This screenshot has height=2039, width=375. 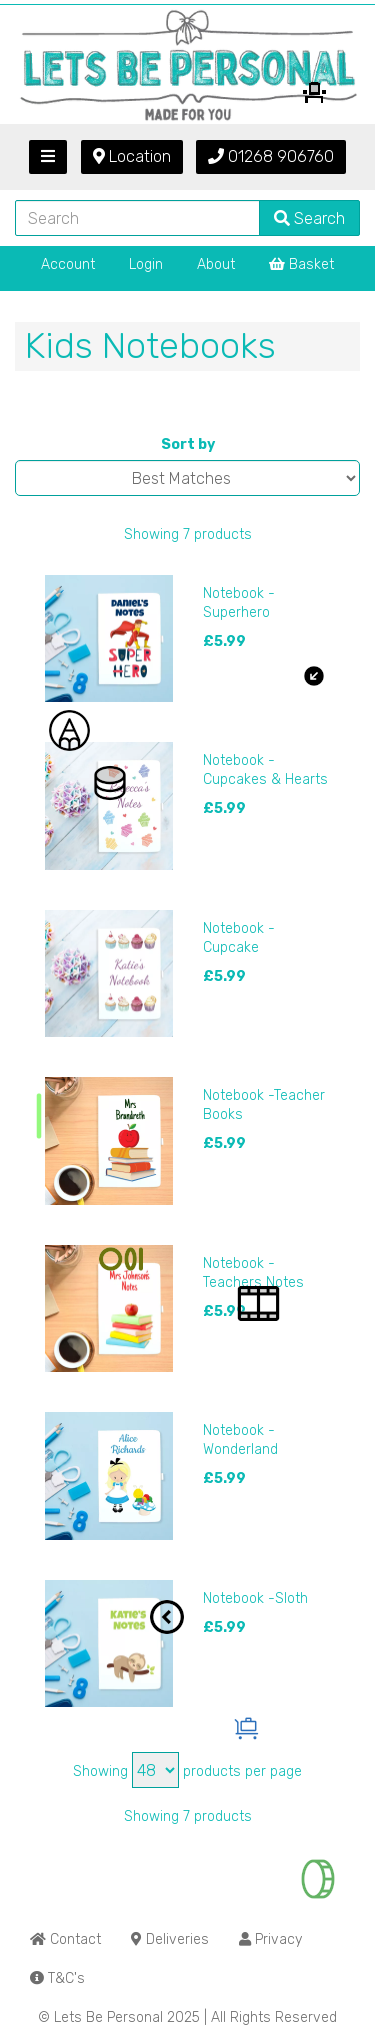 What do you see at coordinates (258, 1303) in the screenshot?
I see `browse video or movie content` at bounding box center [258, 1303].